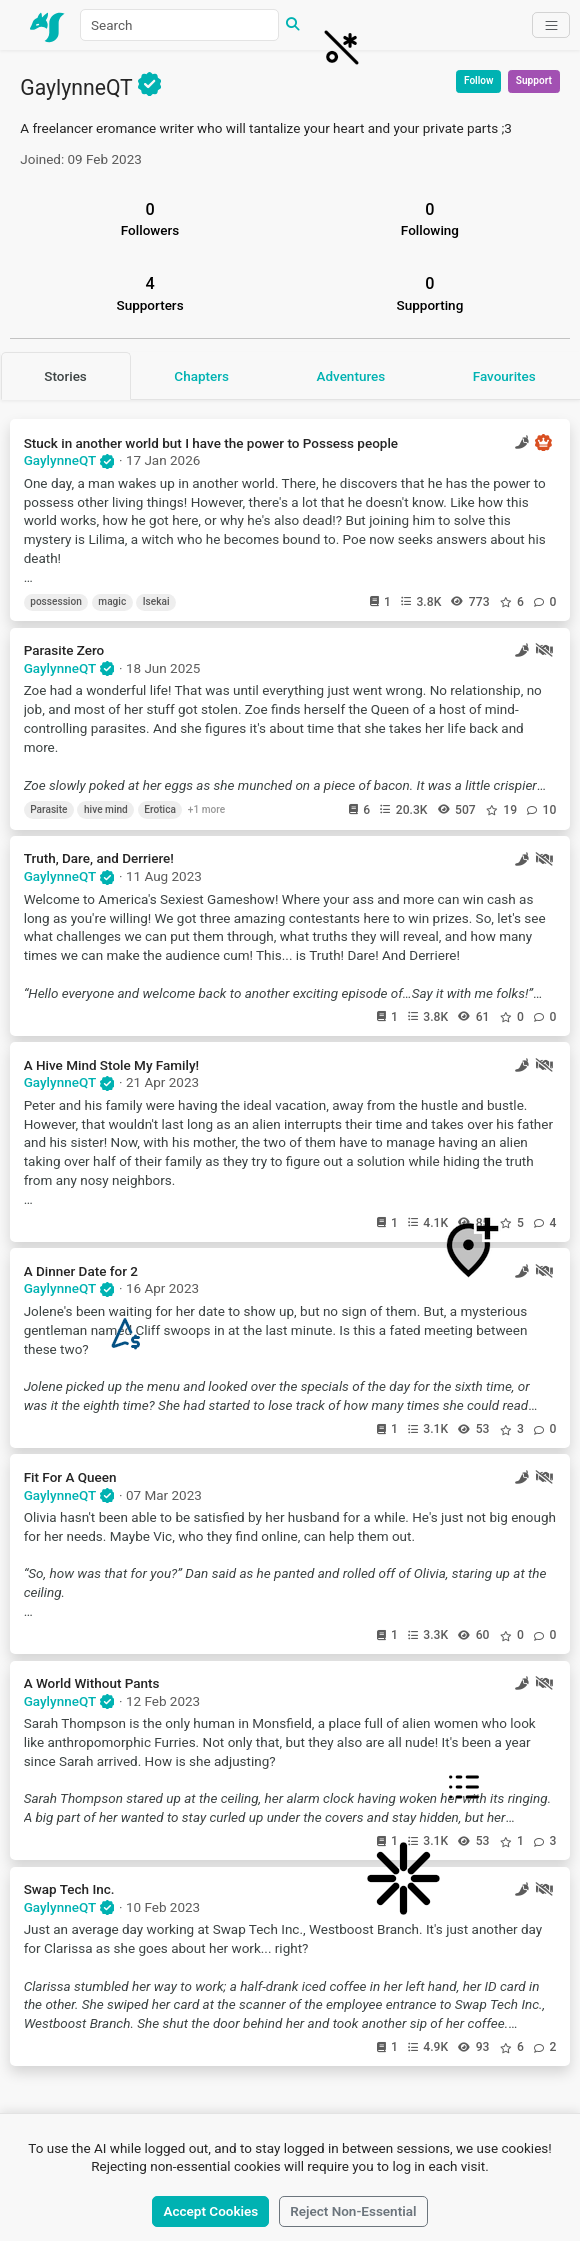 This screenshot has width=580, height=2241. Describe the element at coordinates (341, 47) in the screenshot. I see `disable regular expression search` at that location.